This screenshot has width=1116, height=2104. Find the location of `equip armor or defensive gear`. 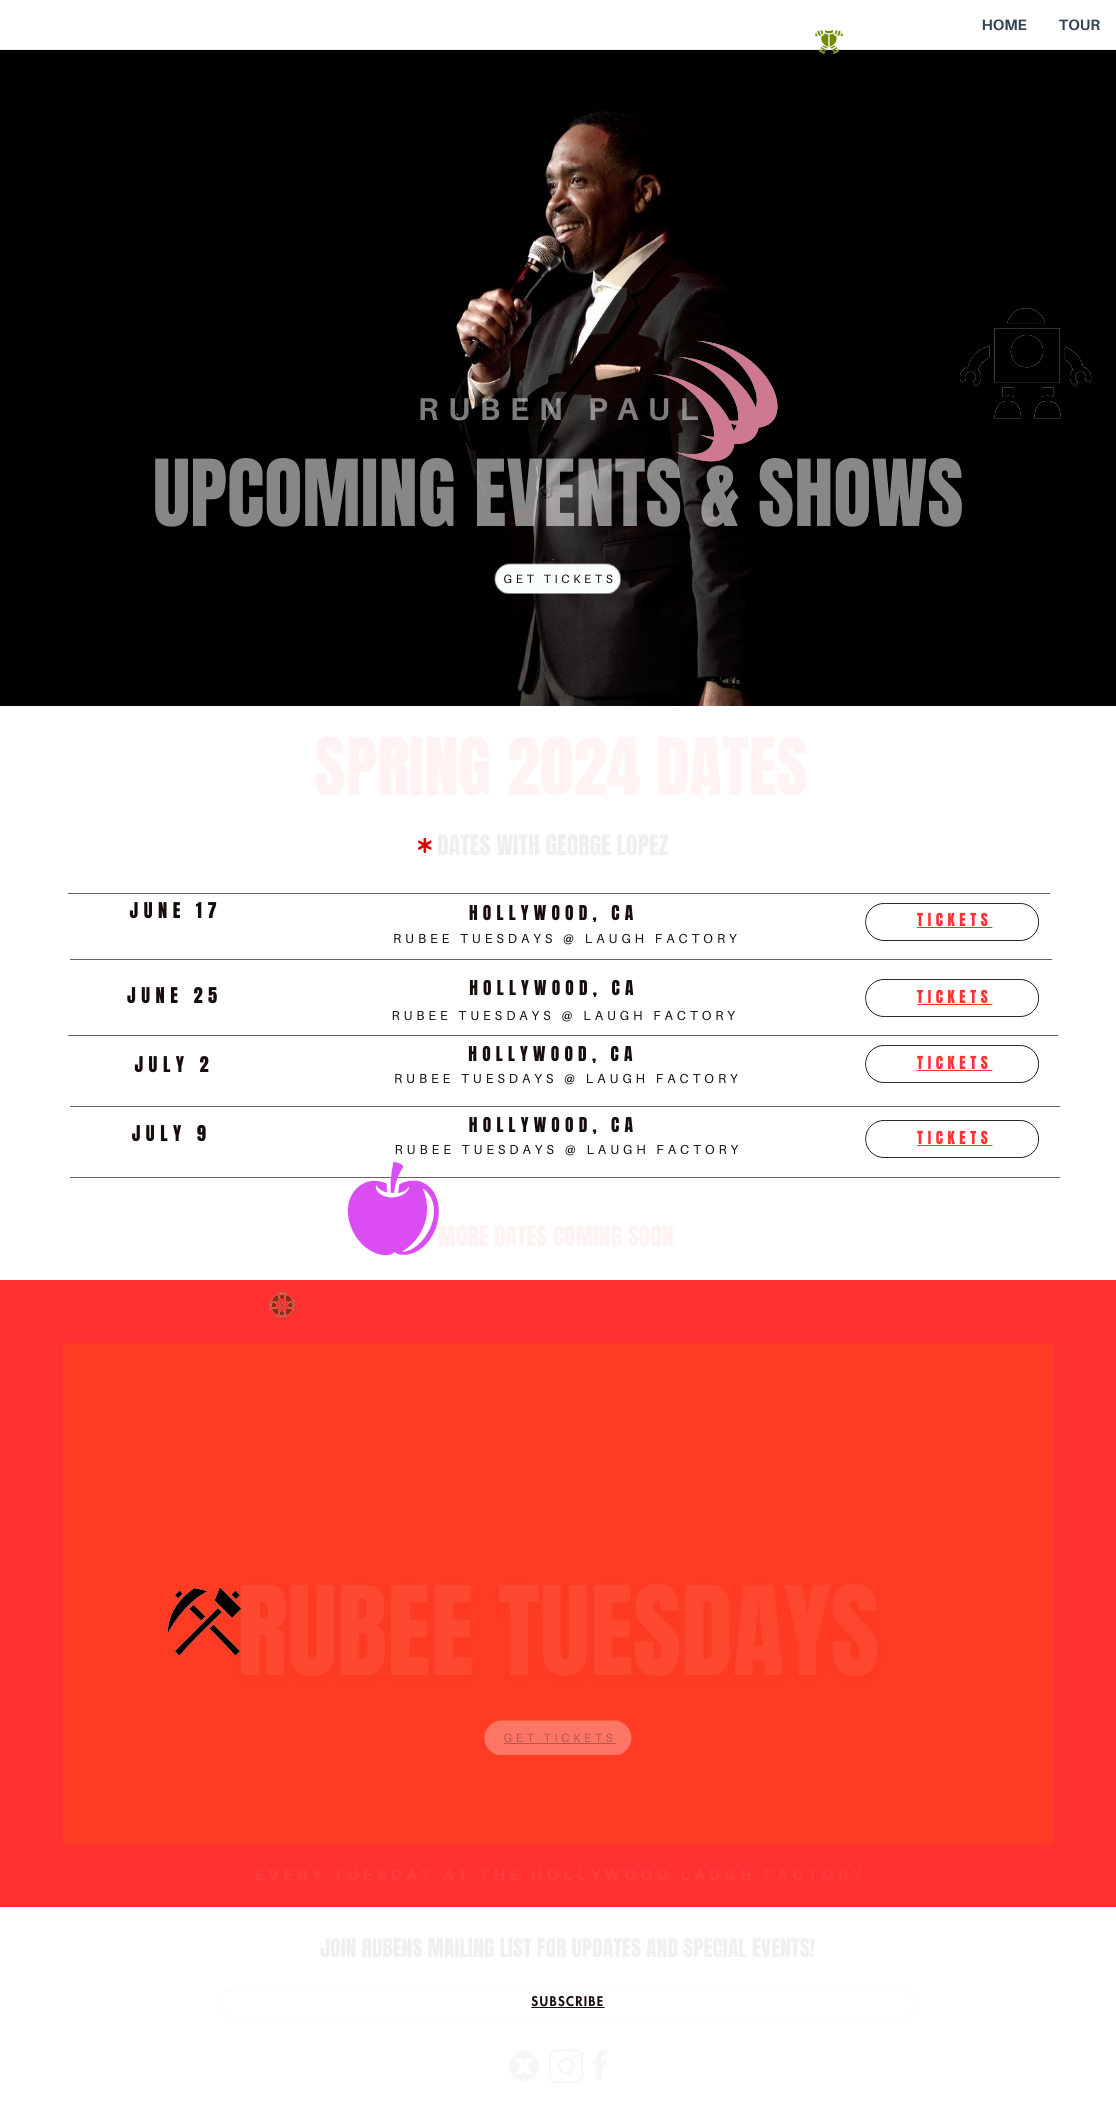

equip armor or defensive gear is located at coordinates (829, 41).